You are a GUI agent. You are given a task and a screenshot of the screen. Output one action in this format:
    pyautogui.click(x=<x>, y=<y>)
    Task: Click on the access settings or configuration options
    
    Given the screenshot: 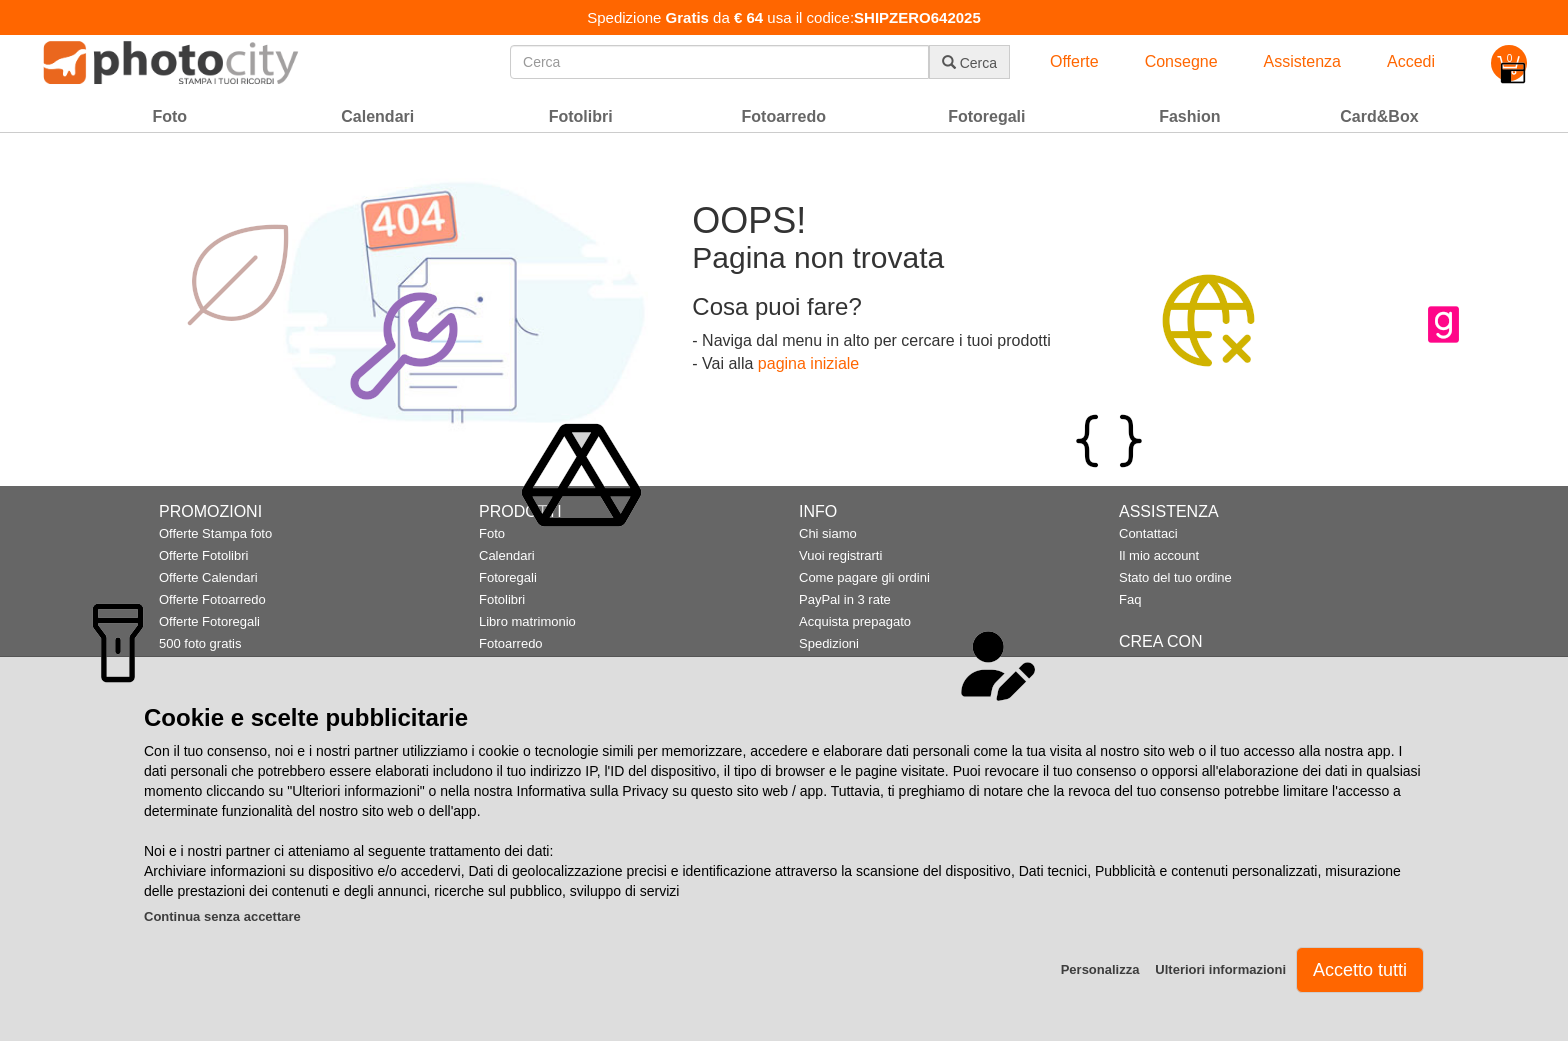 What is the action you would take?
    pyautogui.click(x=404, y=346)
    